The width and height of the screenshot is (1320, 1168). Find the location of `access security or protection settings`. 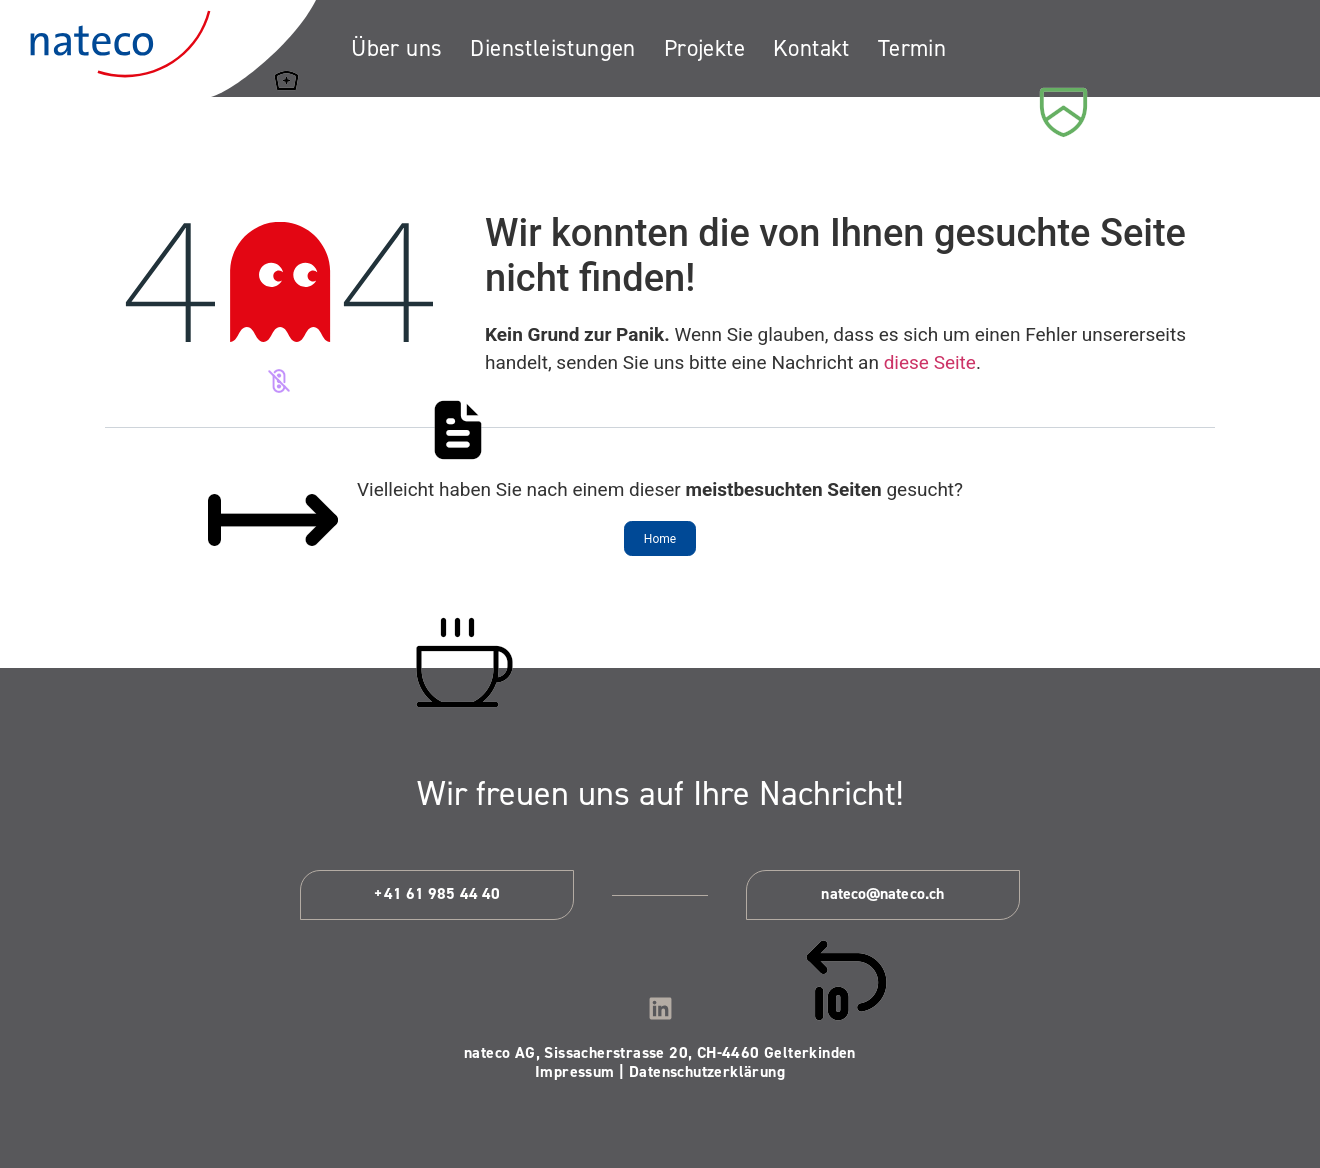

access security or protection settings is located at coordinates (1063, 109).